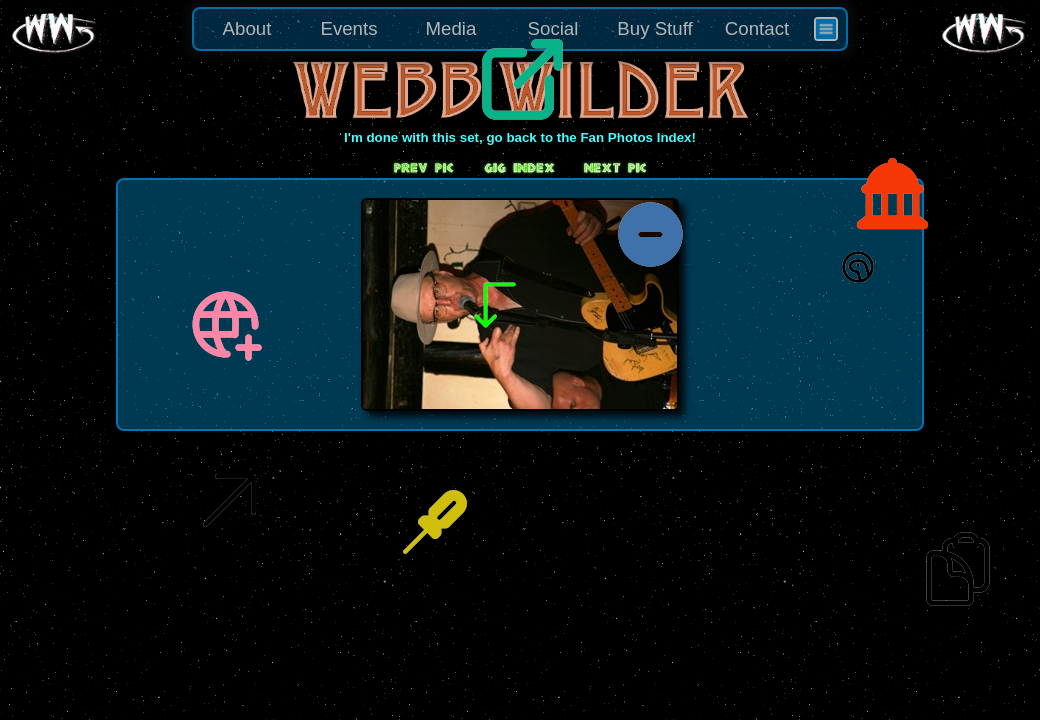  I want to click on access settings or configuration options, so click(435, 522).